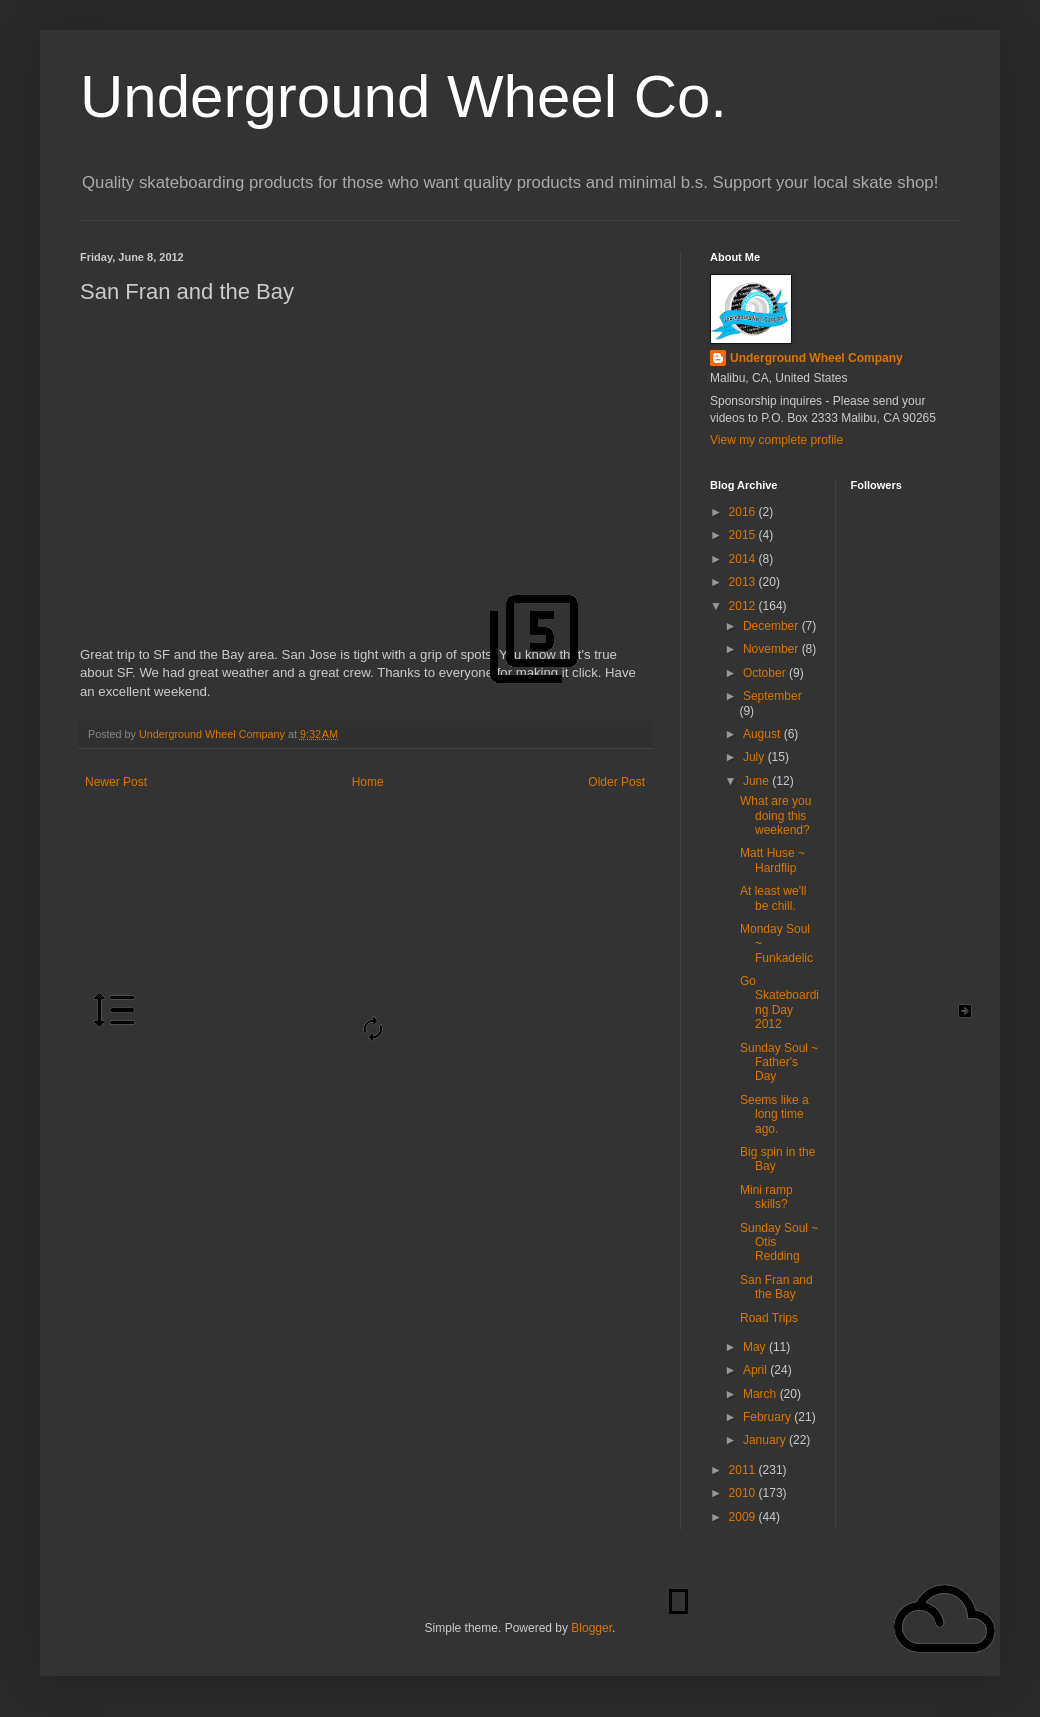 The height and width of the screenshot is (1717, 1040). I want to click on indicates cloud storage or services, so click(944, 1618).